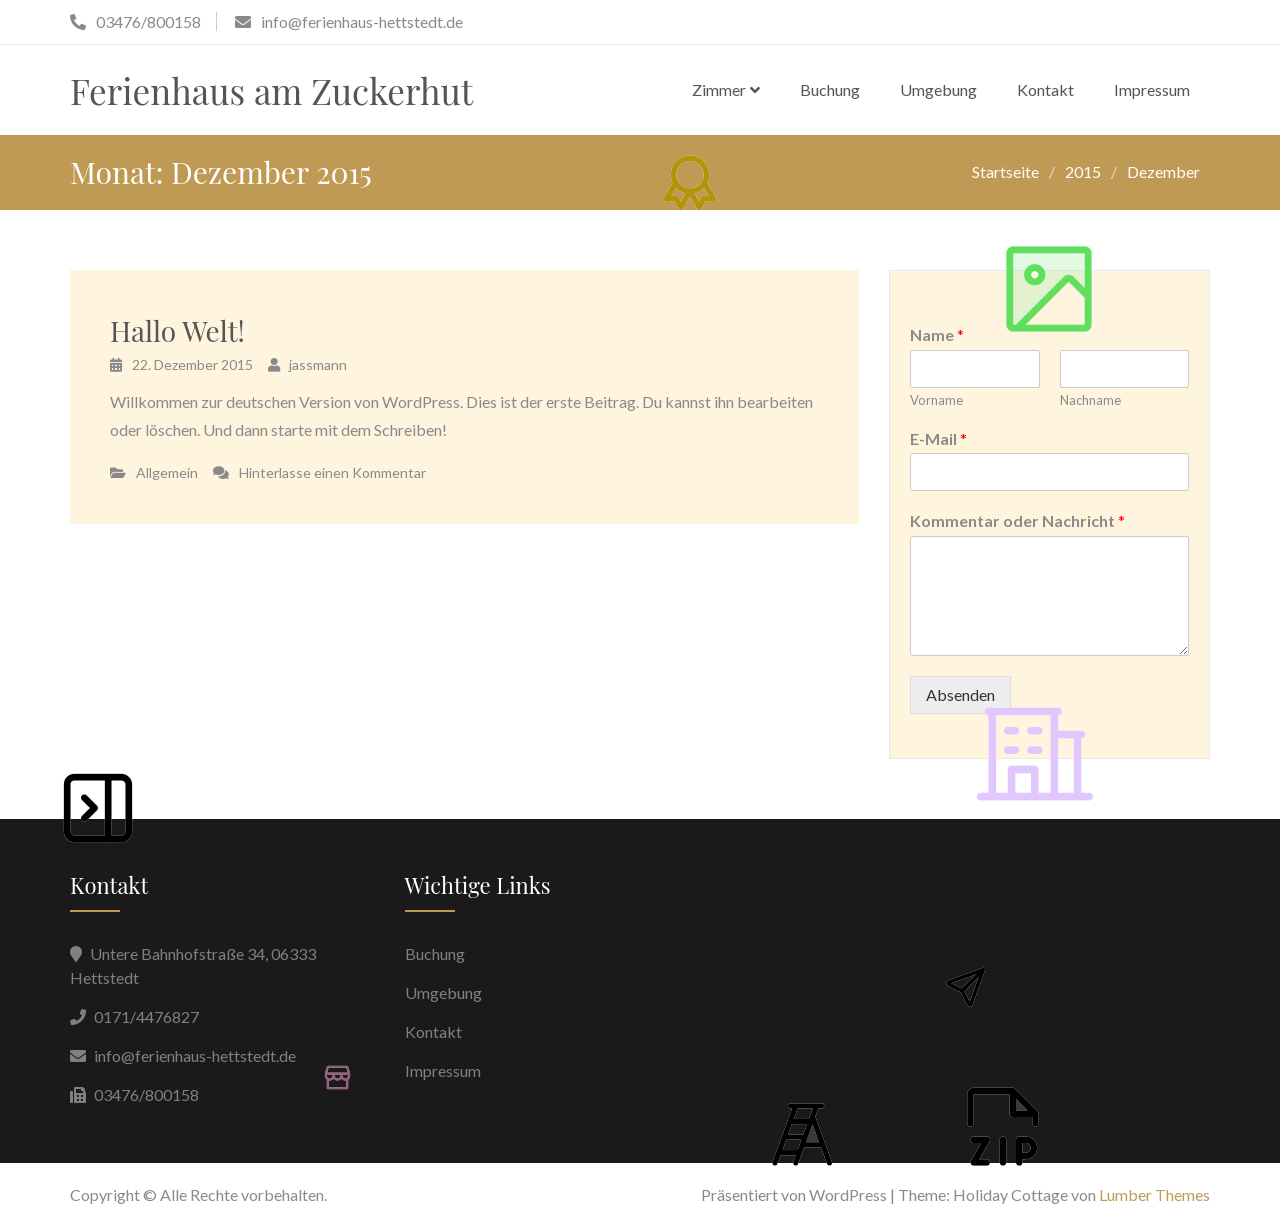 This screenshot has width=1280, height=1227. What do you see at coordinates (803, 1134) in the screenshot?
I see `access tools or equipment section` at bounding box center [803, 1134].